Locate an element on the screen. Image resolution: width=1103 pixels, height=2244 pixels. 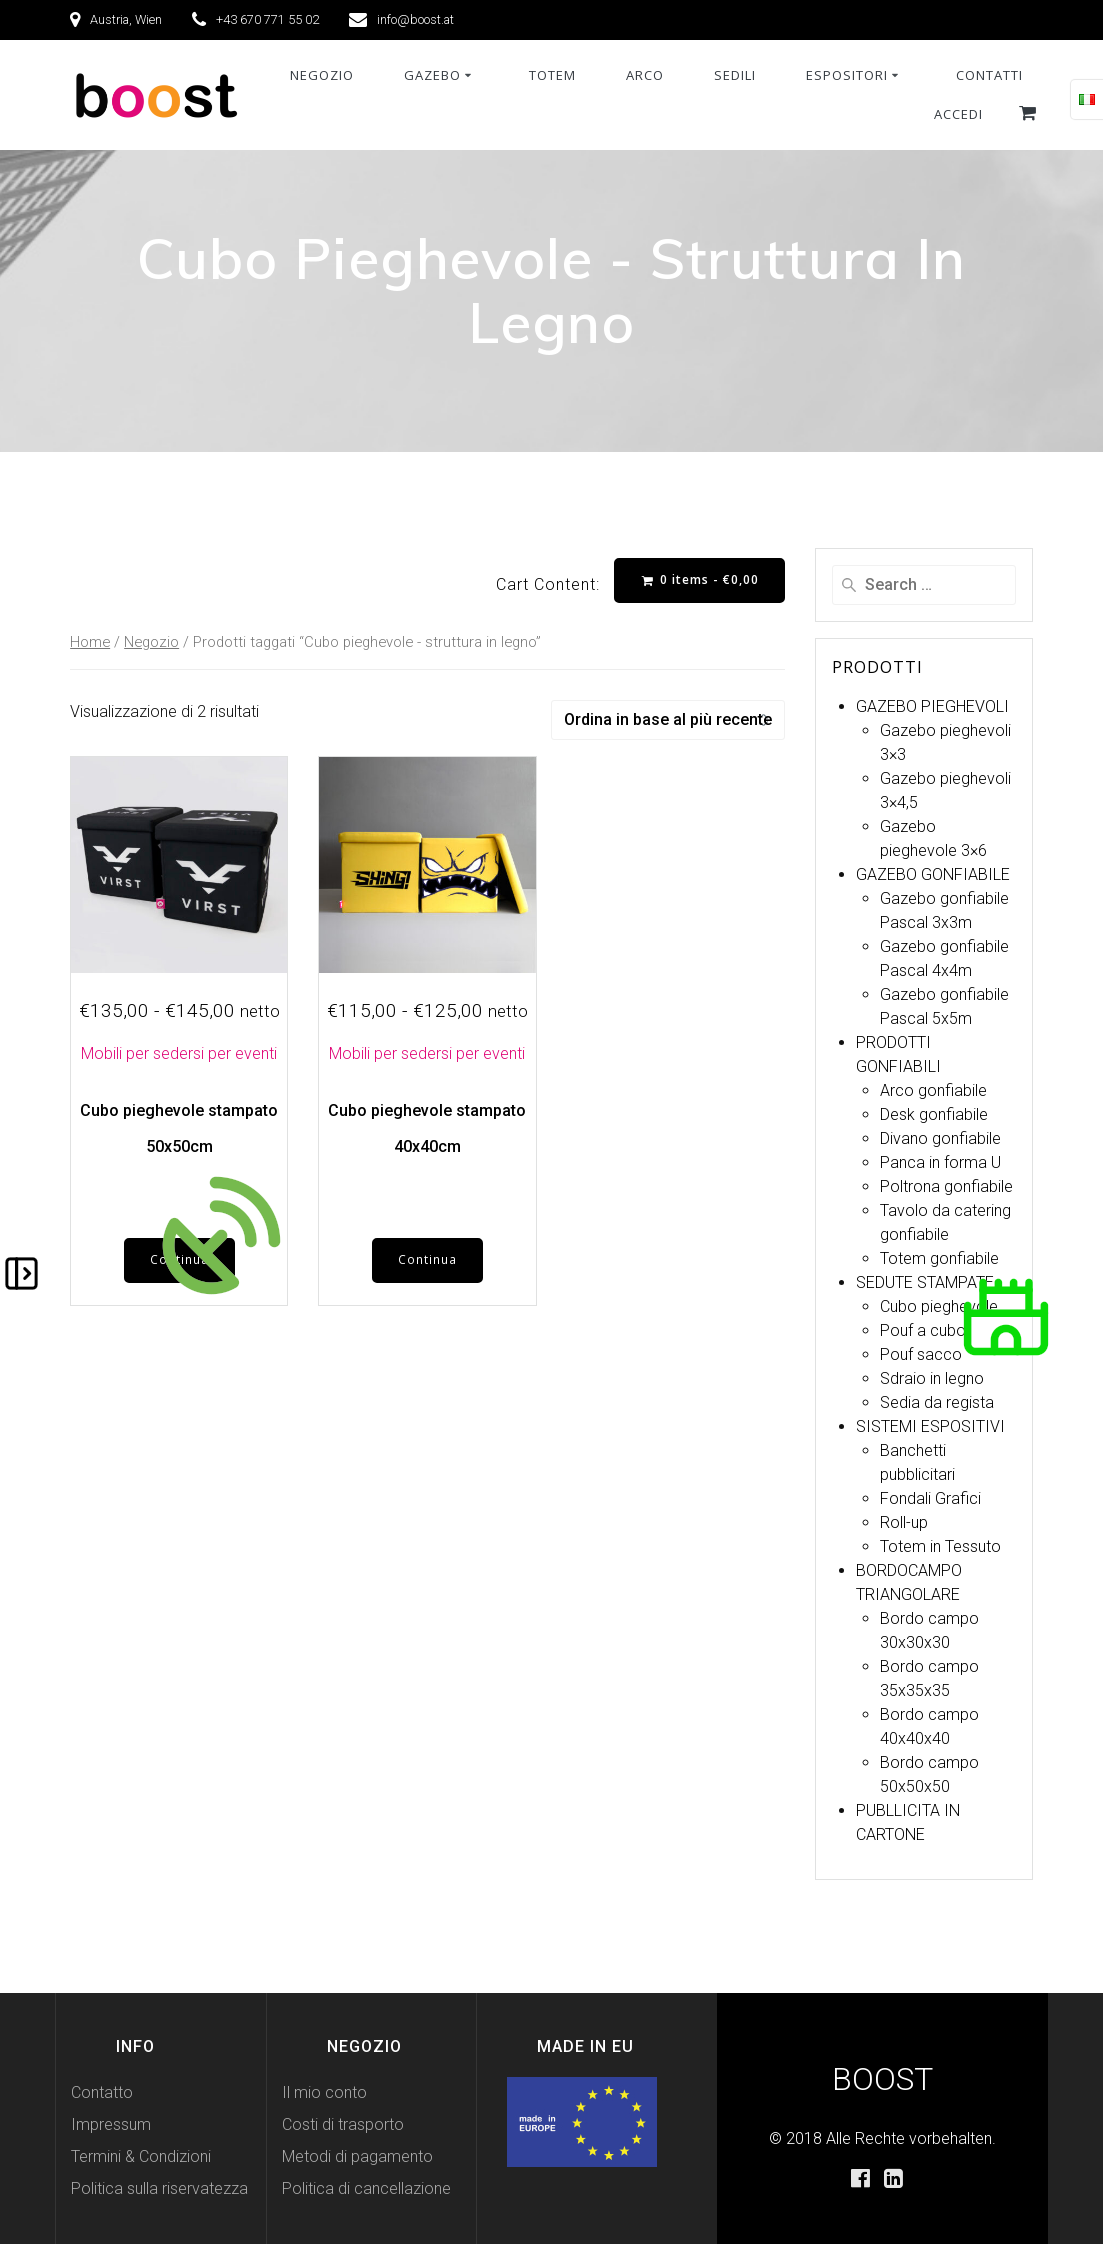
access satellite or broadcast settings is located at coordinates (221, 1235).